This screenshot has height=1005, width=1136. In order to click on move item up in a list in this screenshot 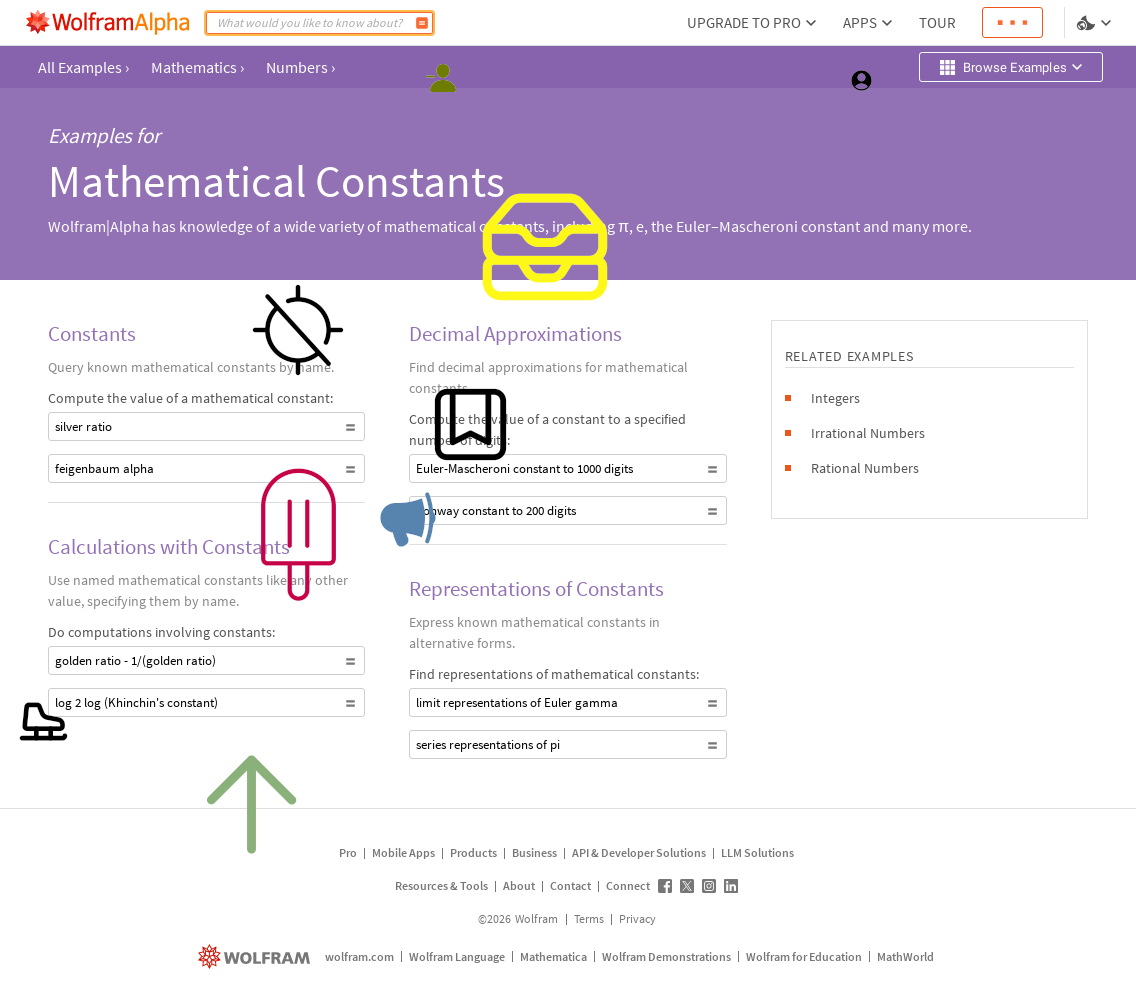, I will do `click(251, 804)`.